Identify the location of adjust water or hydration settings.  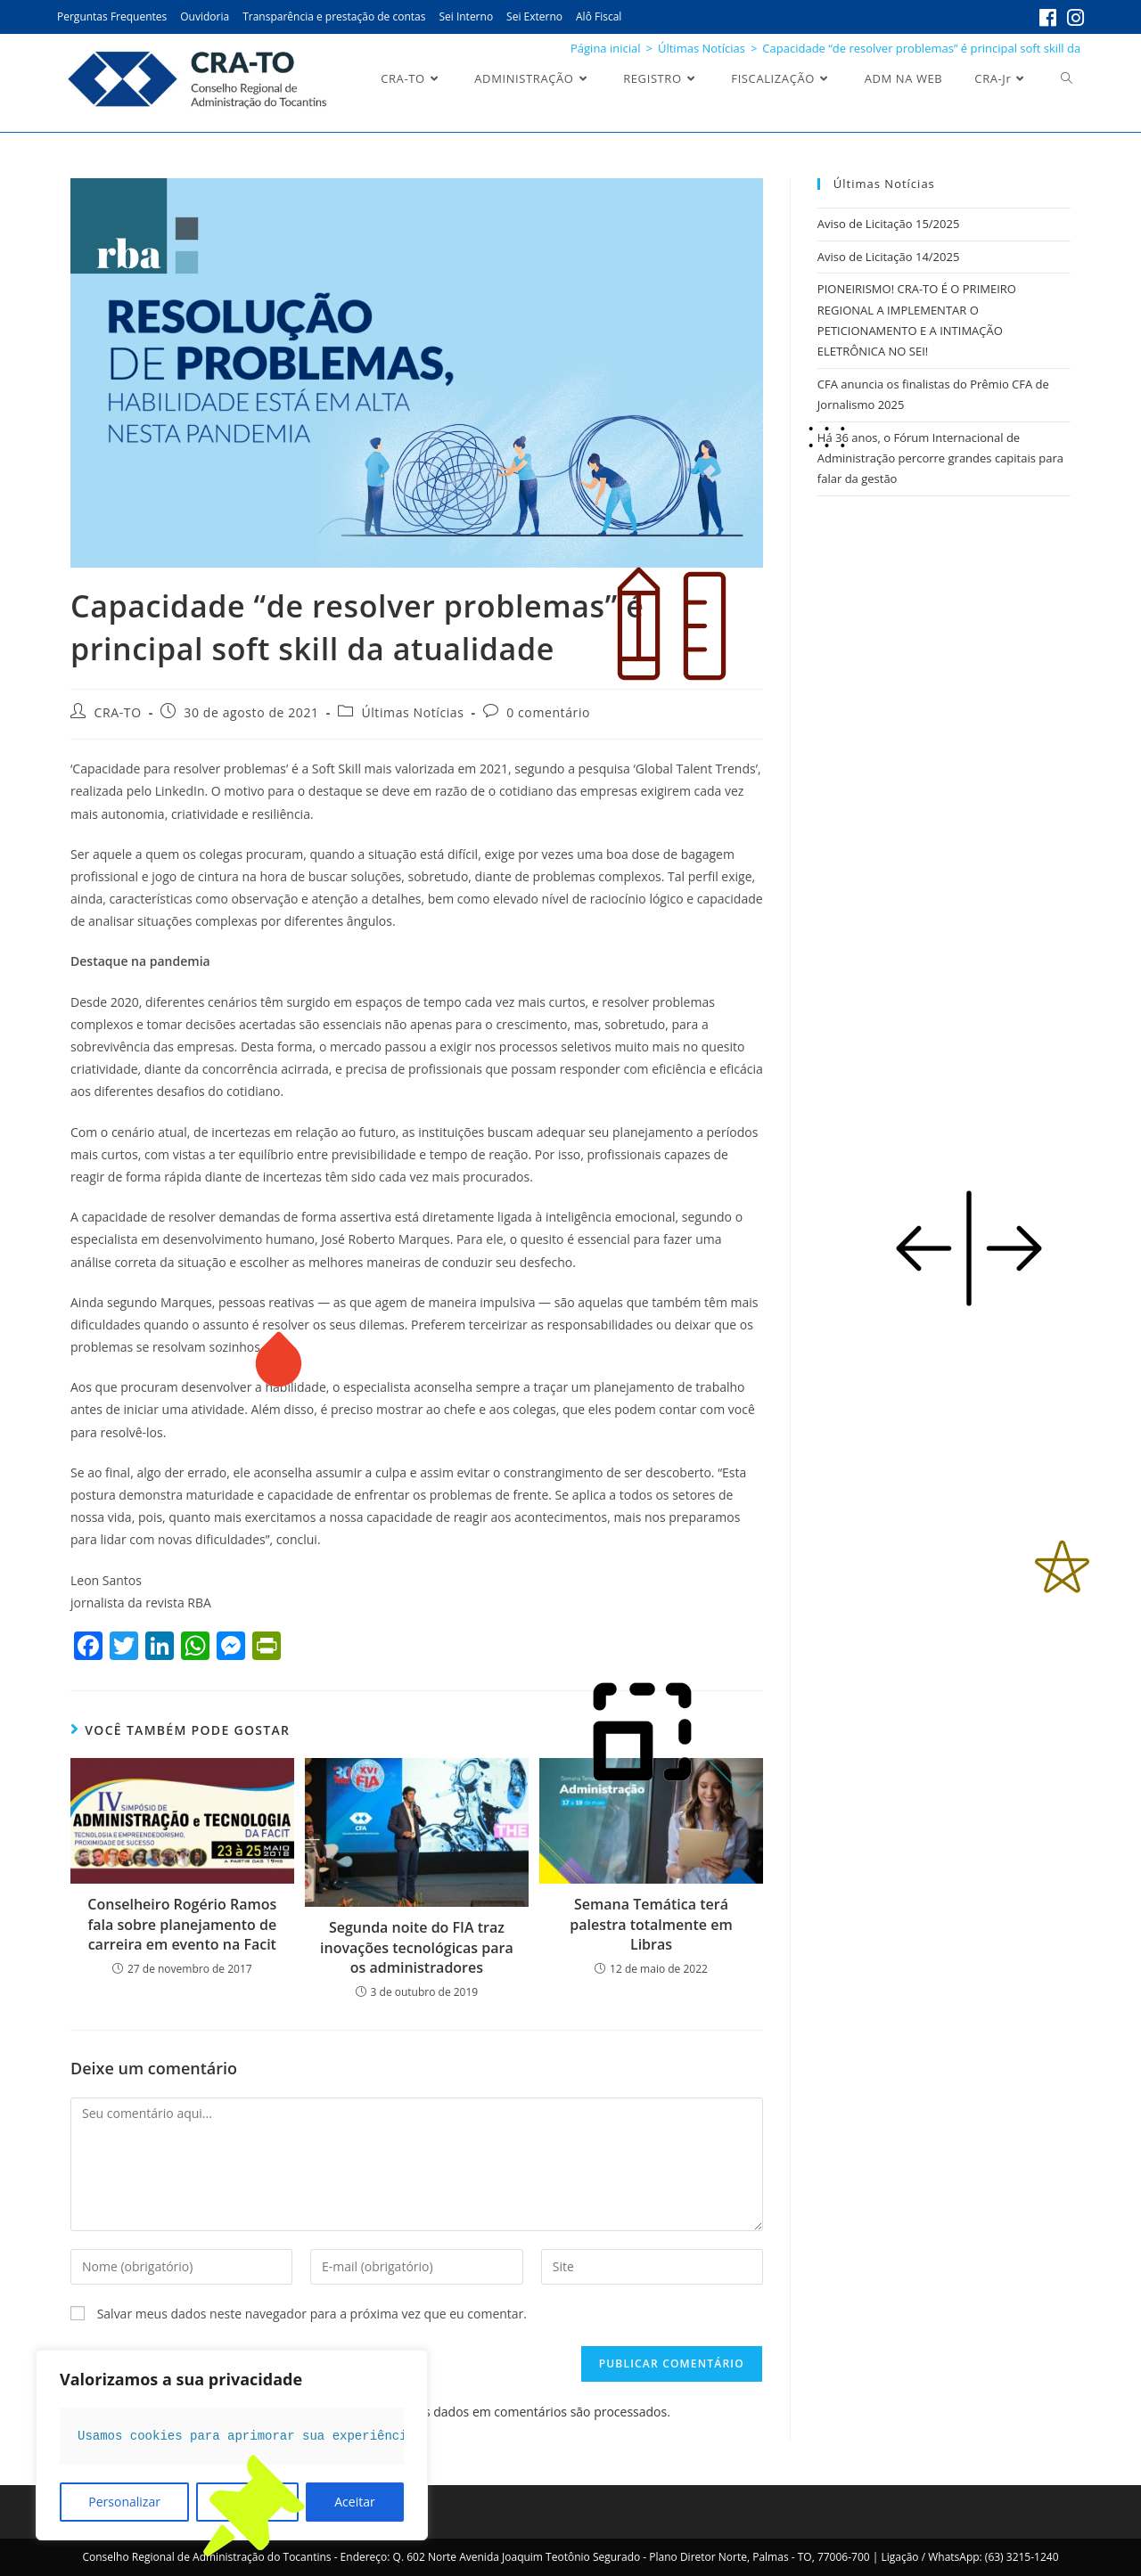
(278, 1359).